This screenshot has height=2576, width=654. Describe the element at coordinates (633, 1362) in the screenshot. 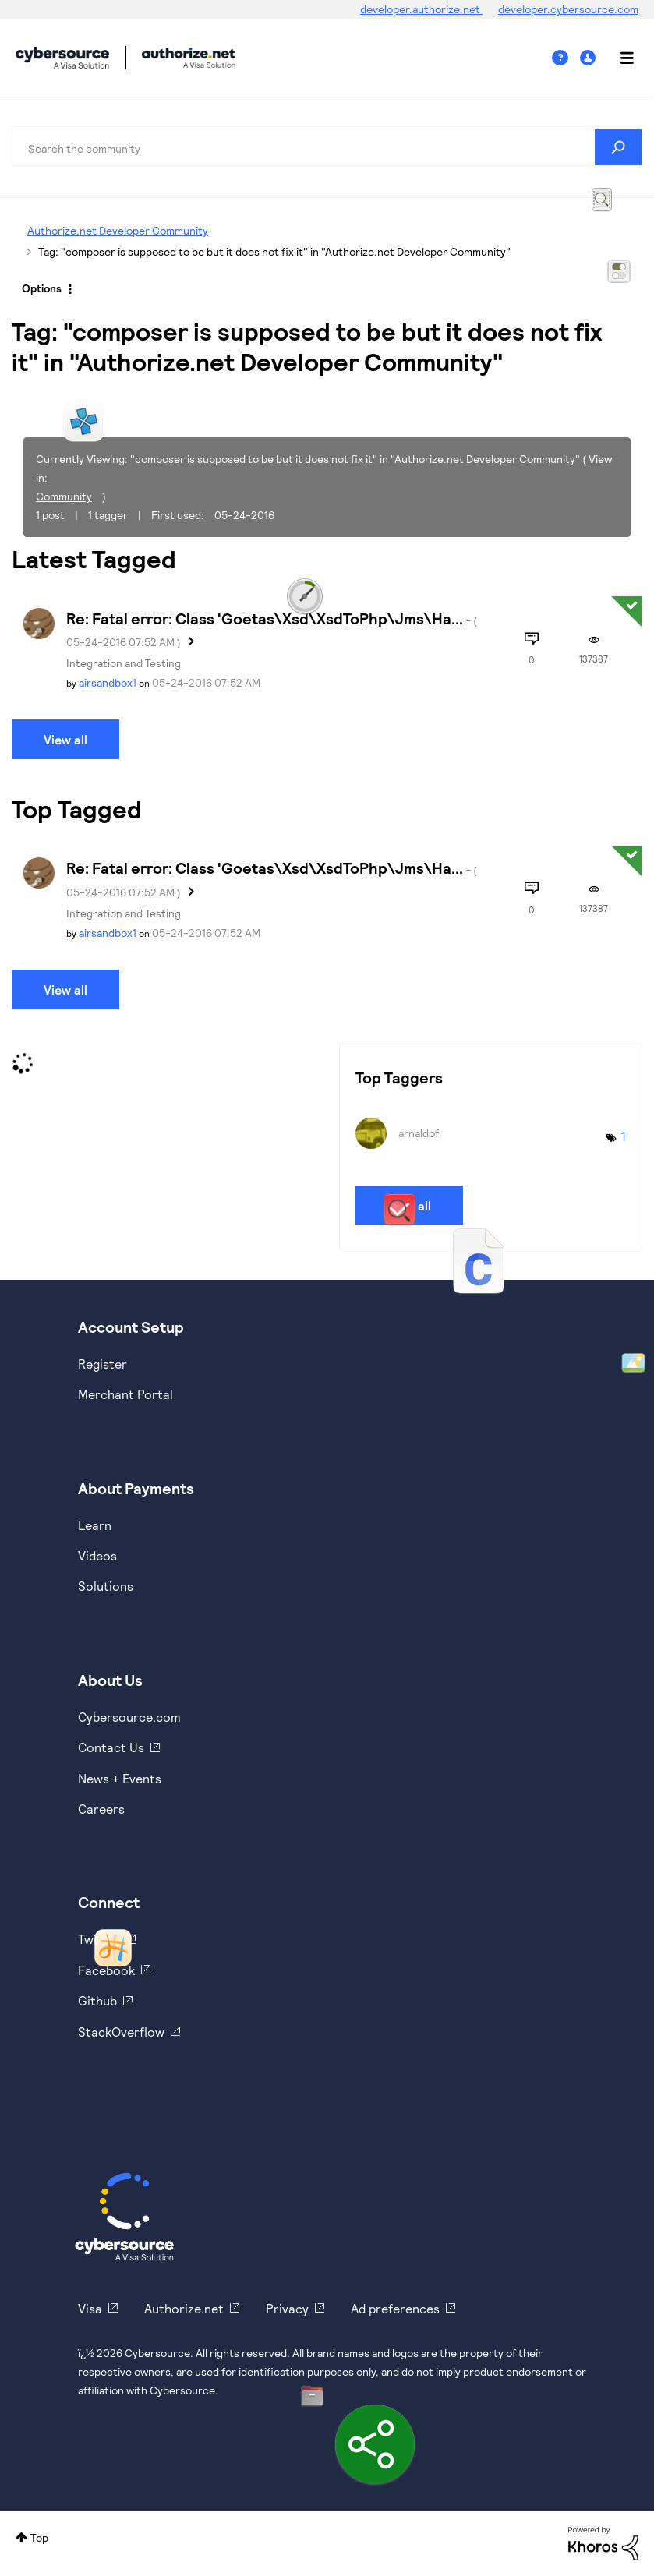

I see `open the photos app` at that location.